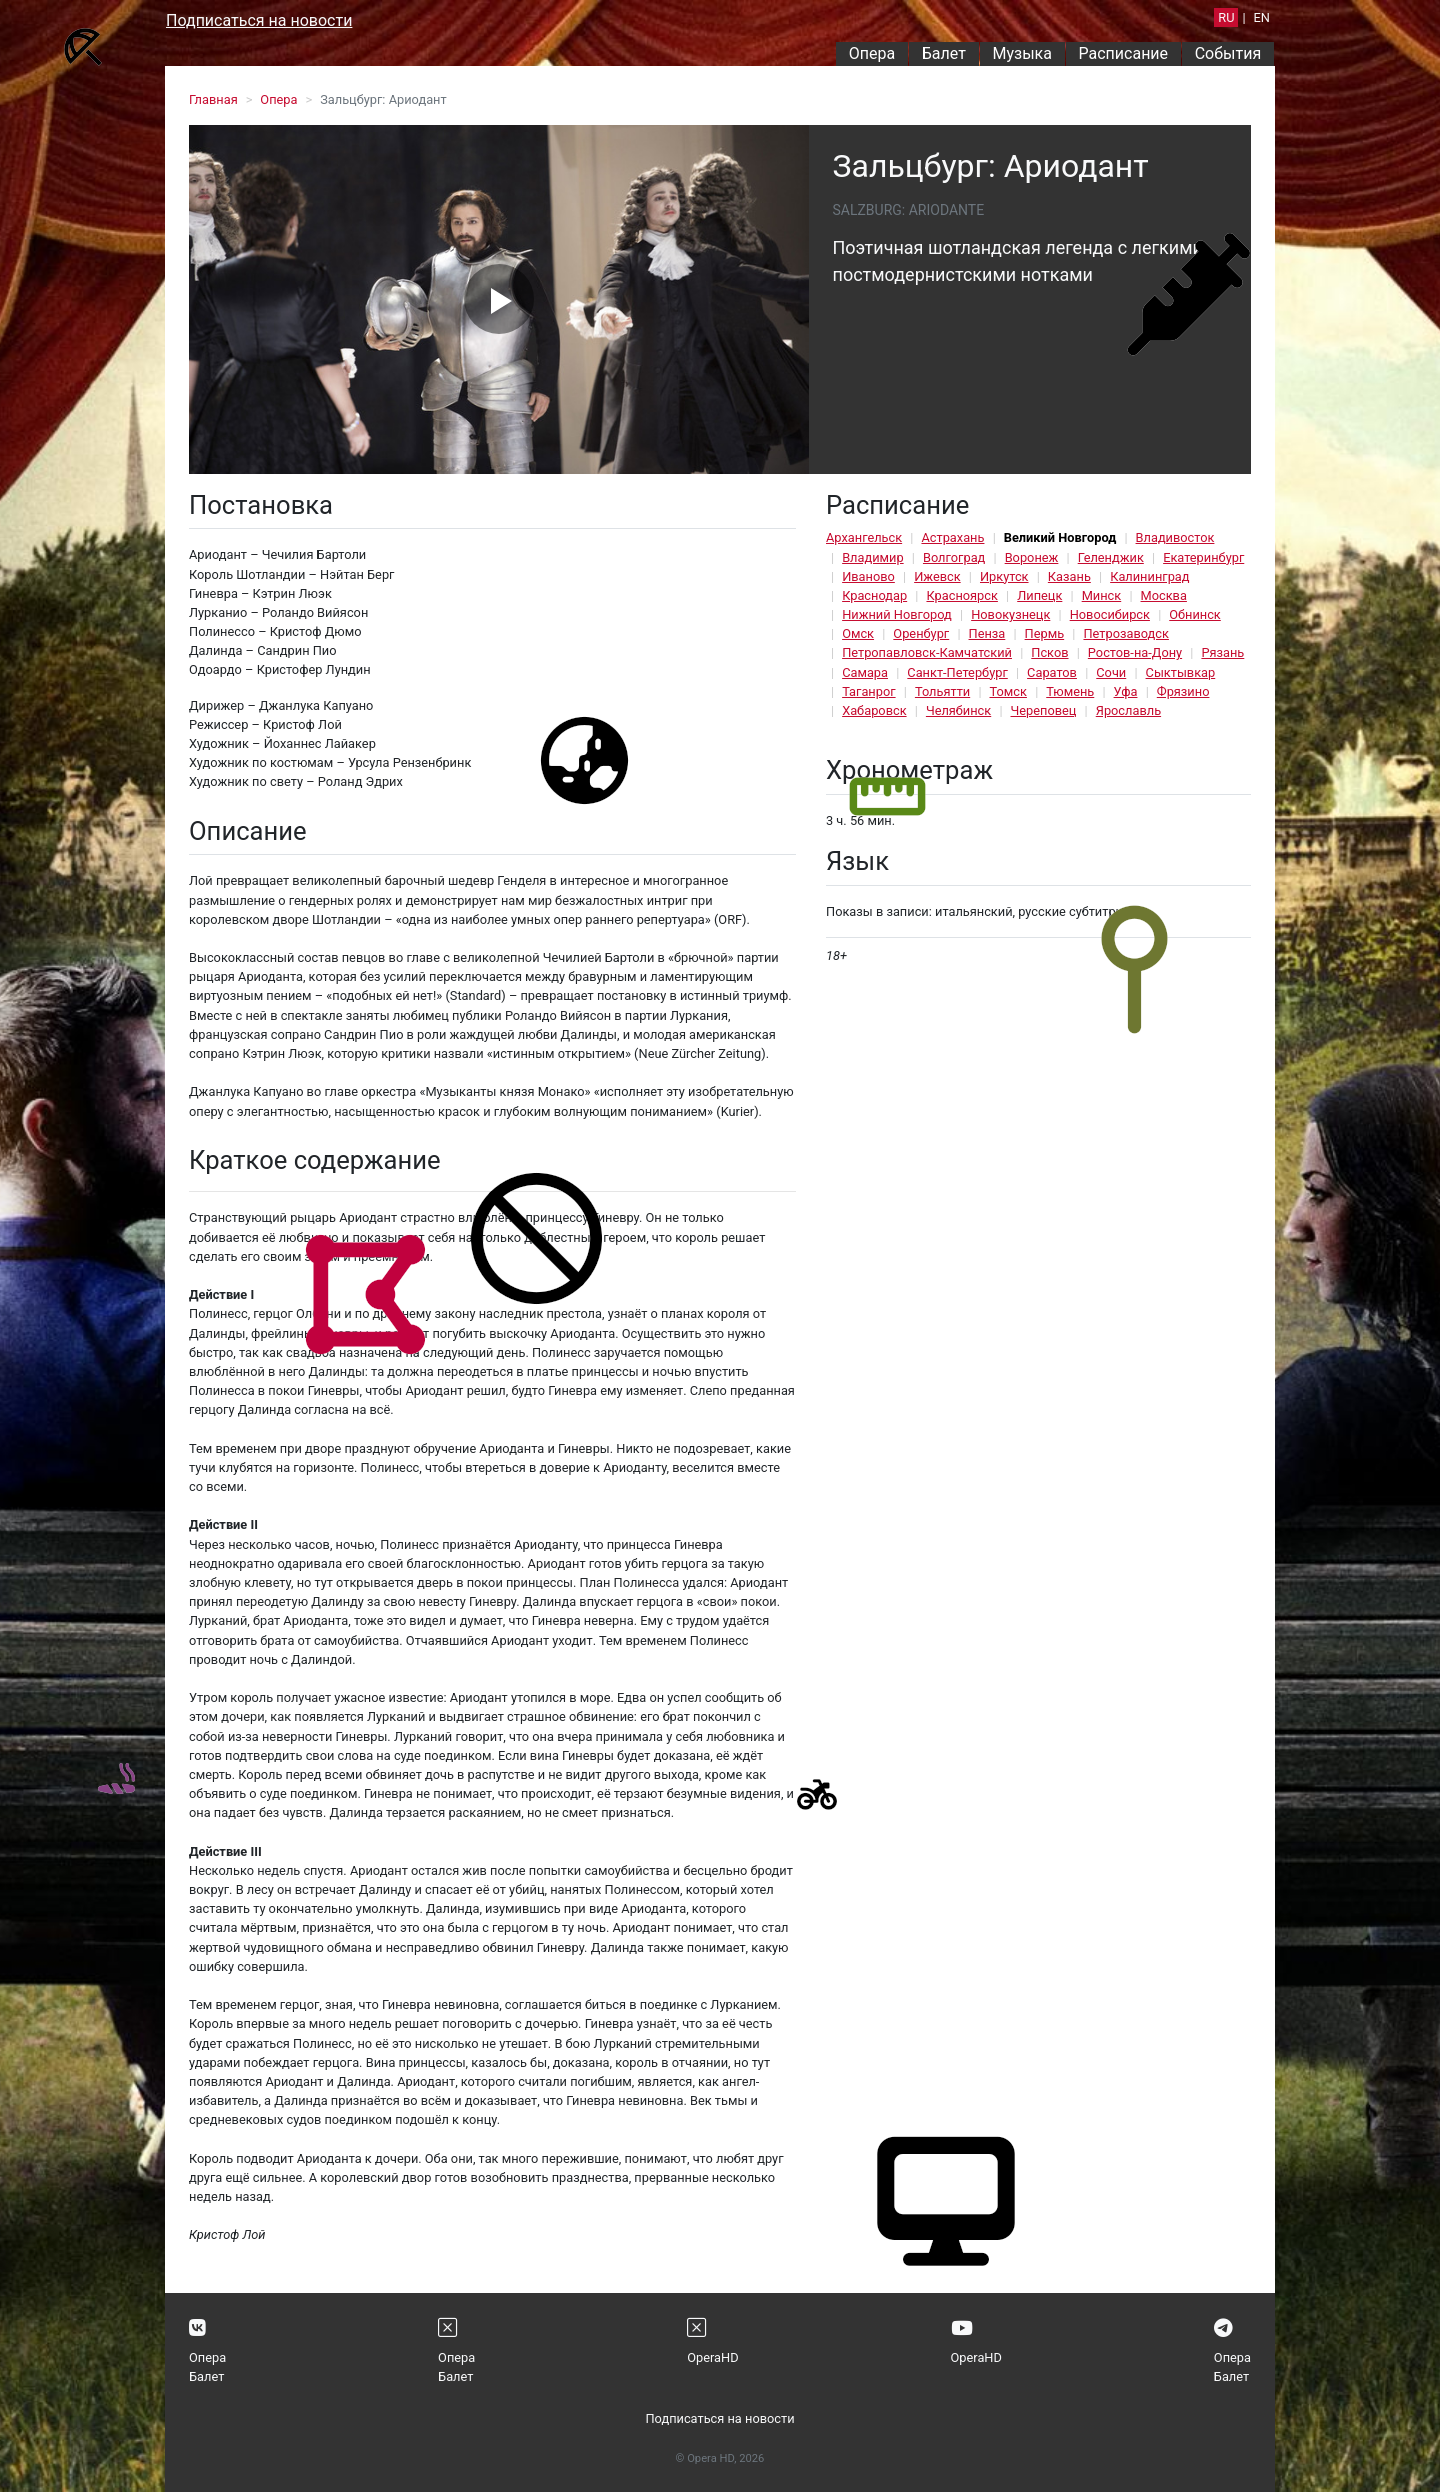  I want to click on draw a custom polygon shape, so click(365, 1294).